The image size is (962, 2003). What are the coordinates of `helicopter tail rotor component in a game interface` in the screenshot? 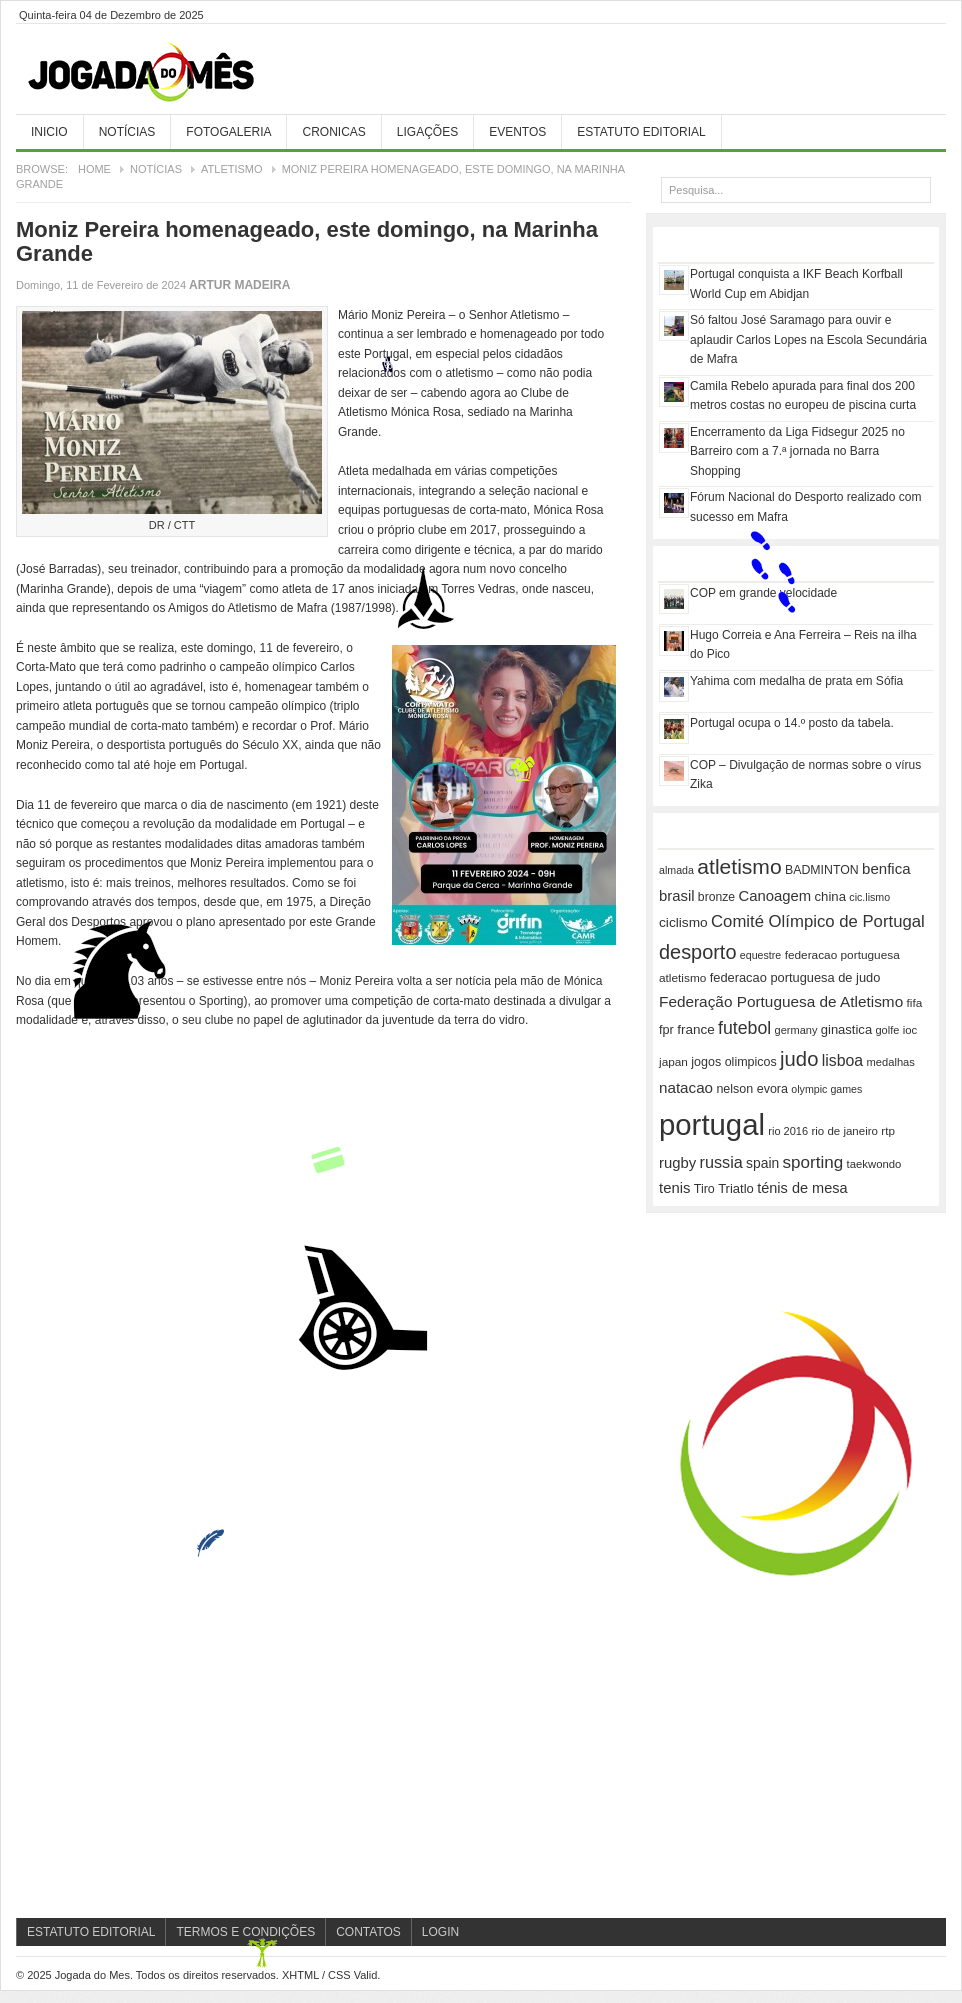 It's located at (362, 1307).